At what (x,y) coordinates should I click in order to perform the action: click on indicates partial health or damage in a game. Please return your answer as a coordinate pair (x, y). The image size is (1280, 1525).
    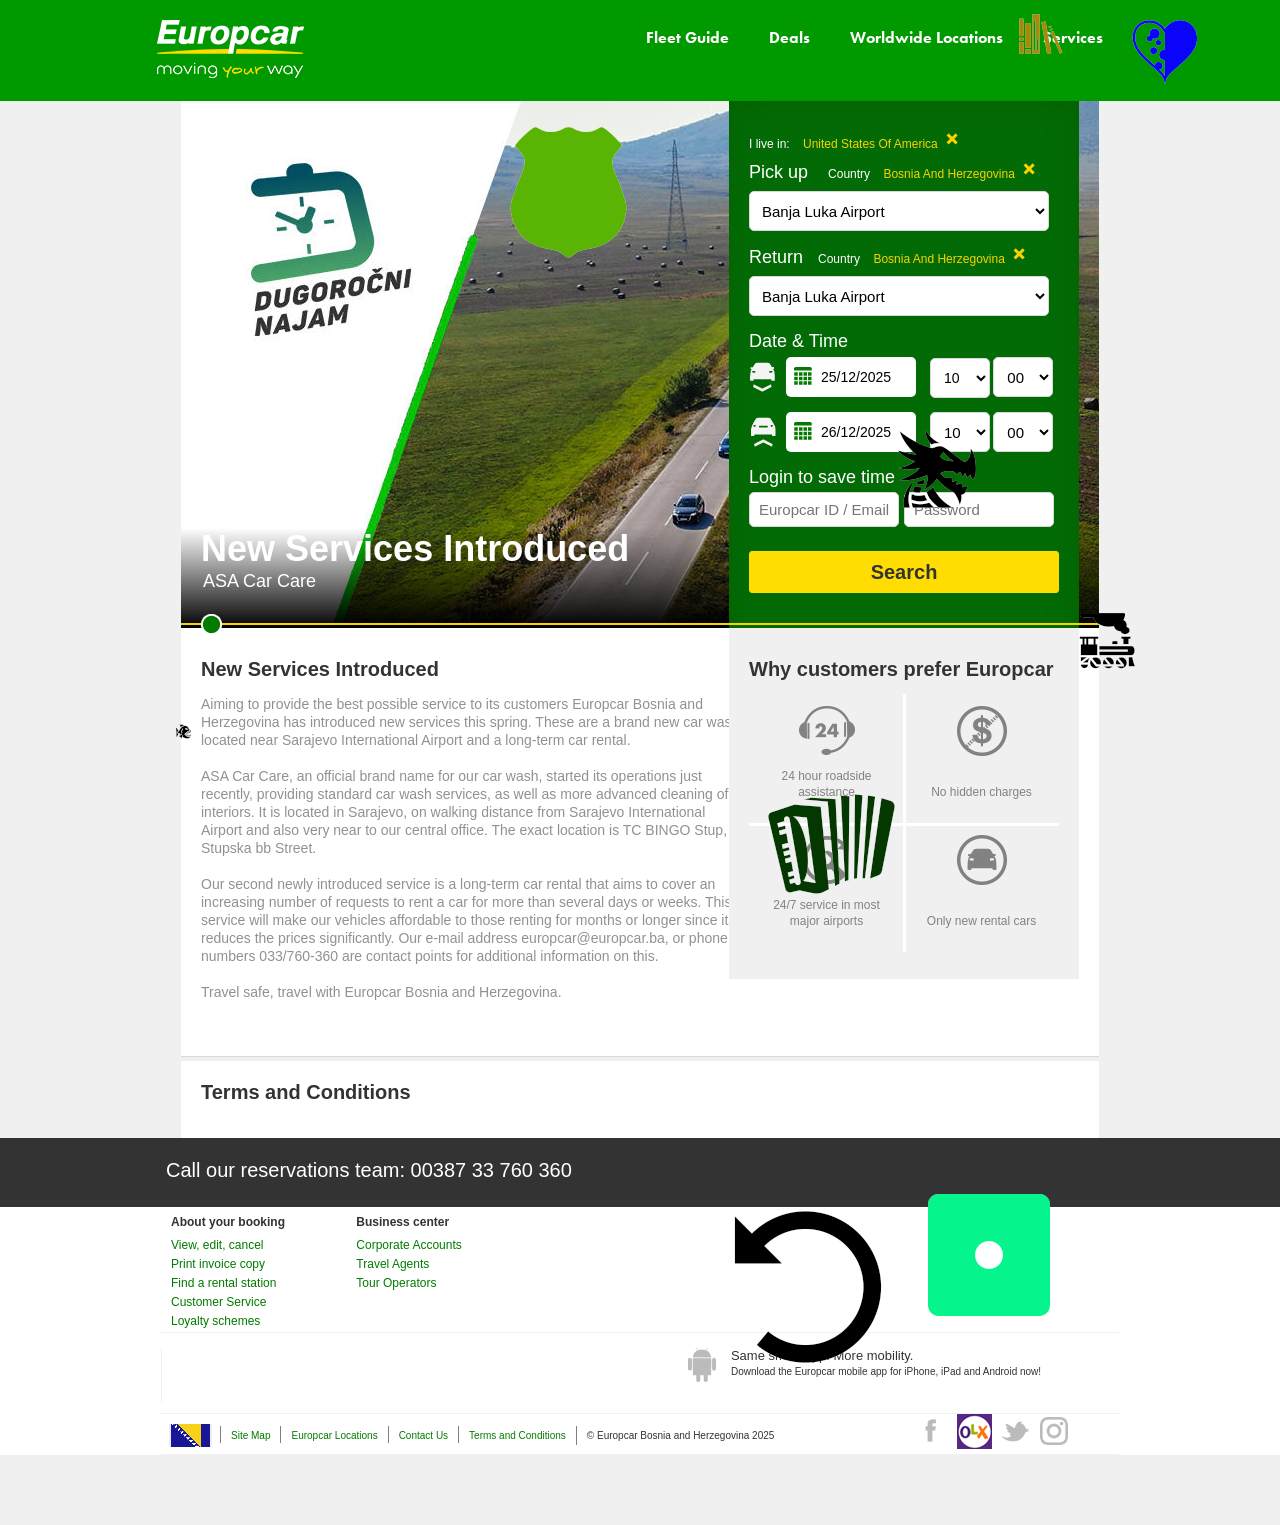
    Looking at the image, I should click on (1165, 52).